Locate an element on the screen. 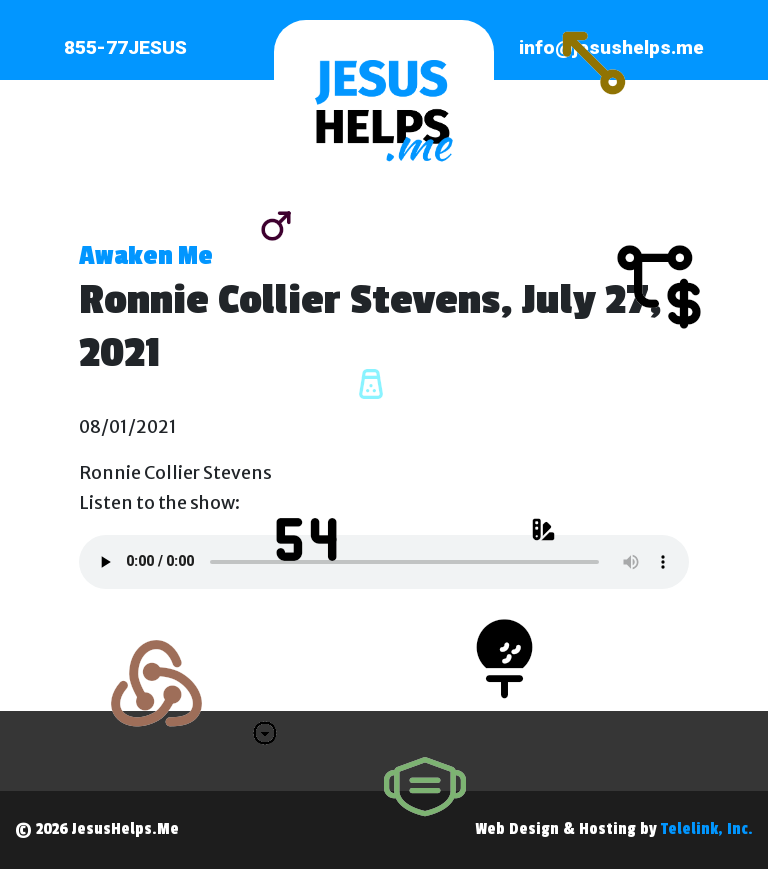 This screenshot has height=869, width=768. redux state management library logo is located at coordinates (156, 685).